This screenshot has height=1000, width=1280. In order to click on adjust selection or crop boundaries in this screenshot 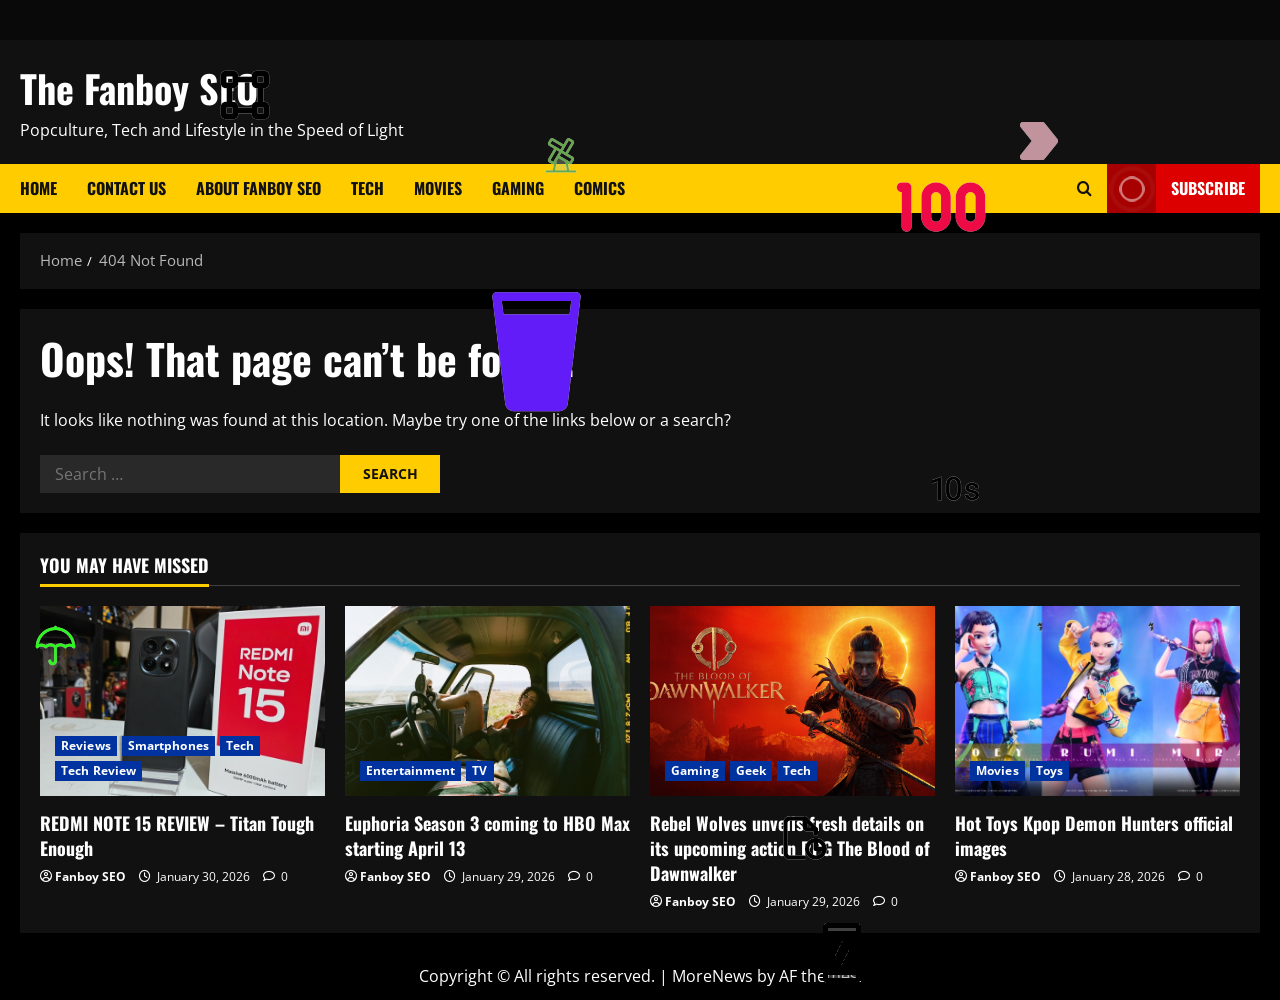, I will do `click(245, 95)`.